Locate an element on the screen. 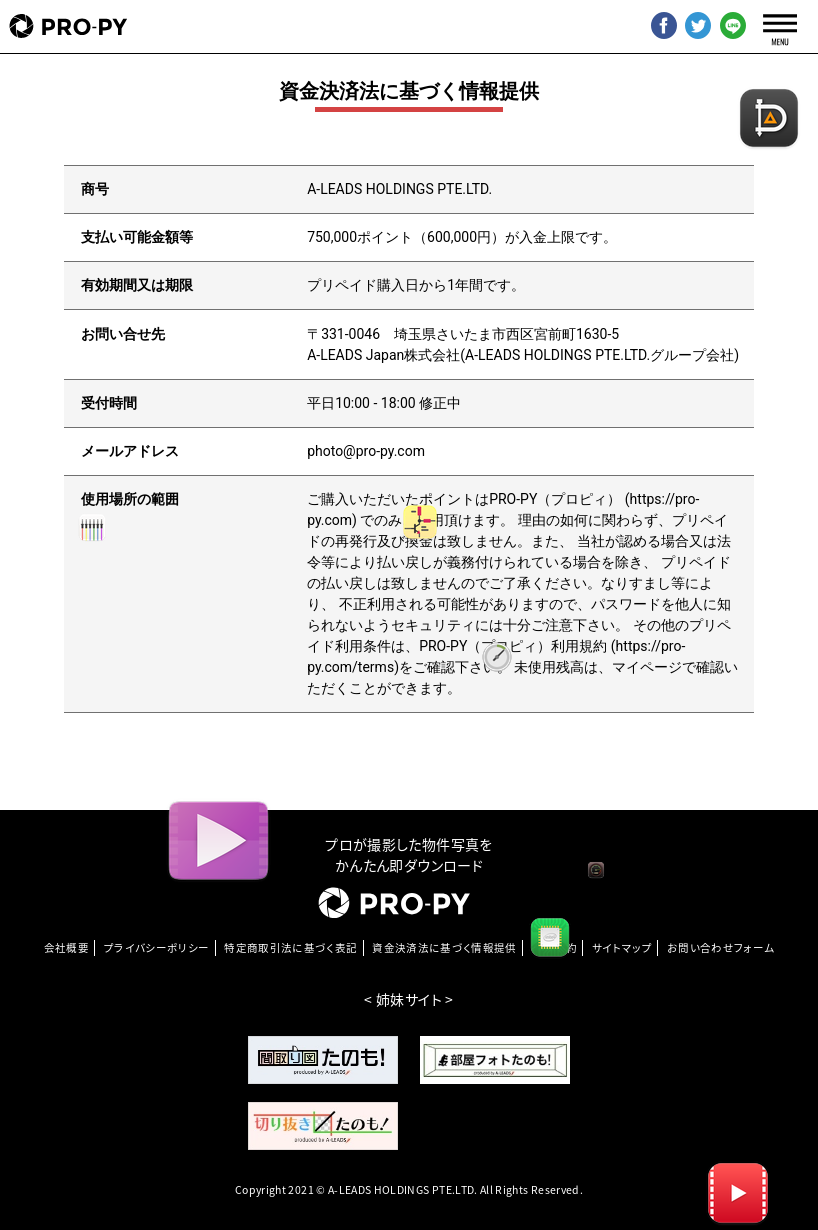 The height and width of the screenshot is (1230, 818). open dia diagramming application is located at coordinates (769, 118).